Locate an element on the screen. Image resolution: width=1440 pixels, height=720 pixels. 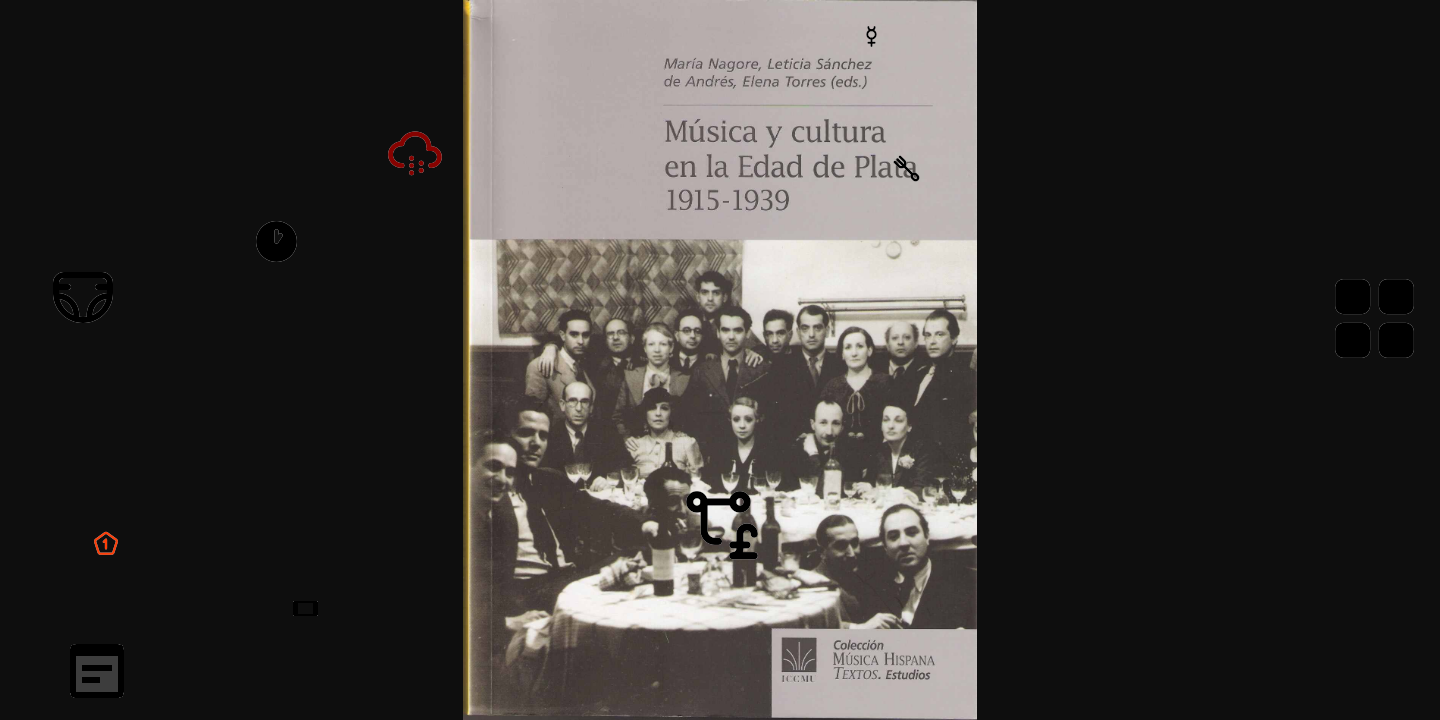
select hermaphrodite/intersex gender identity is located at coordinates (871, 36).